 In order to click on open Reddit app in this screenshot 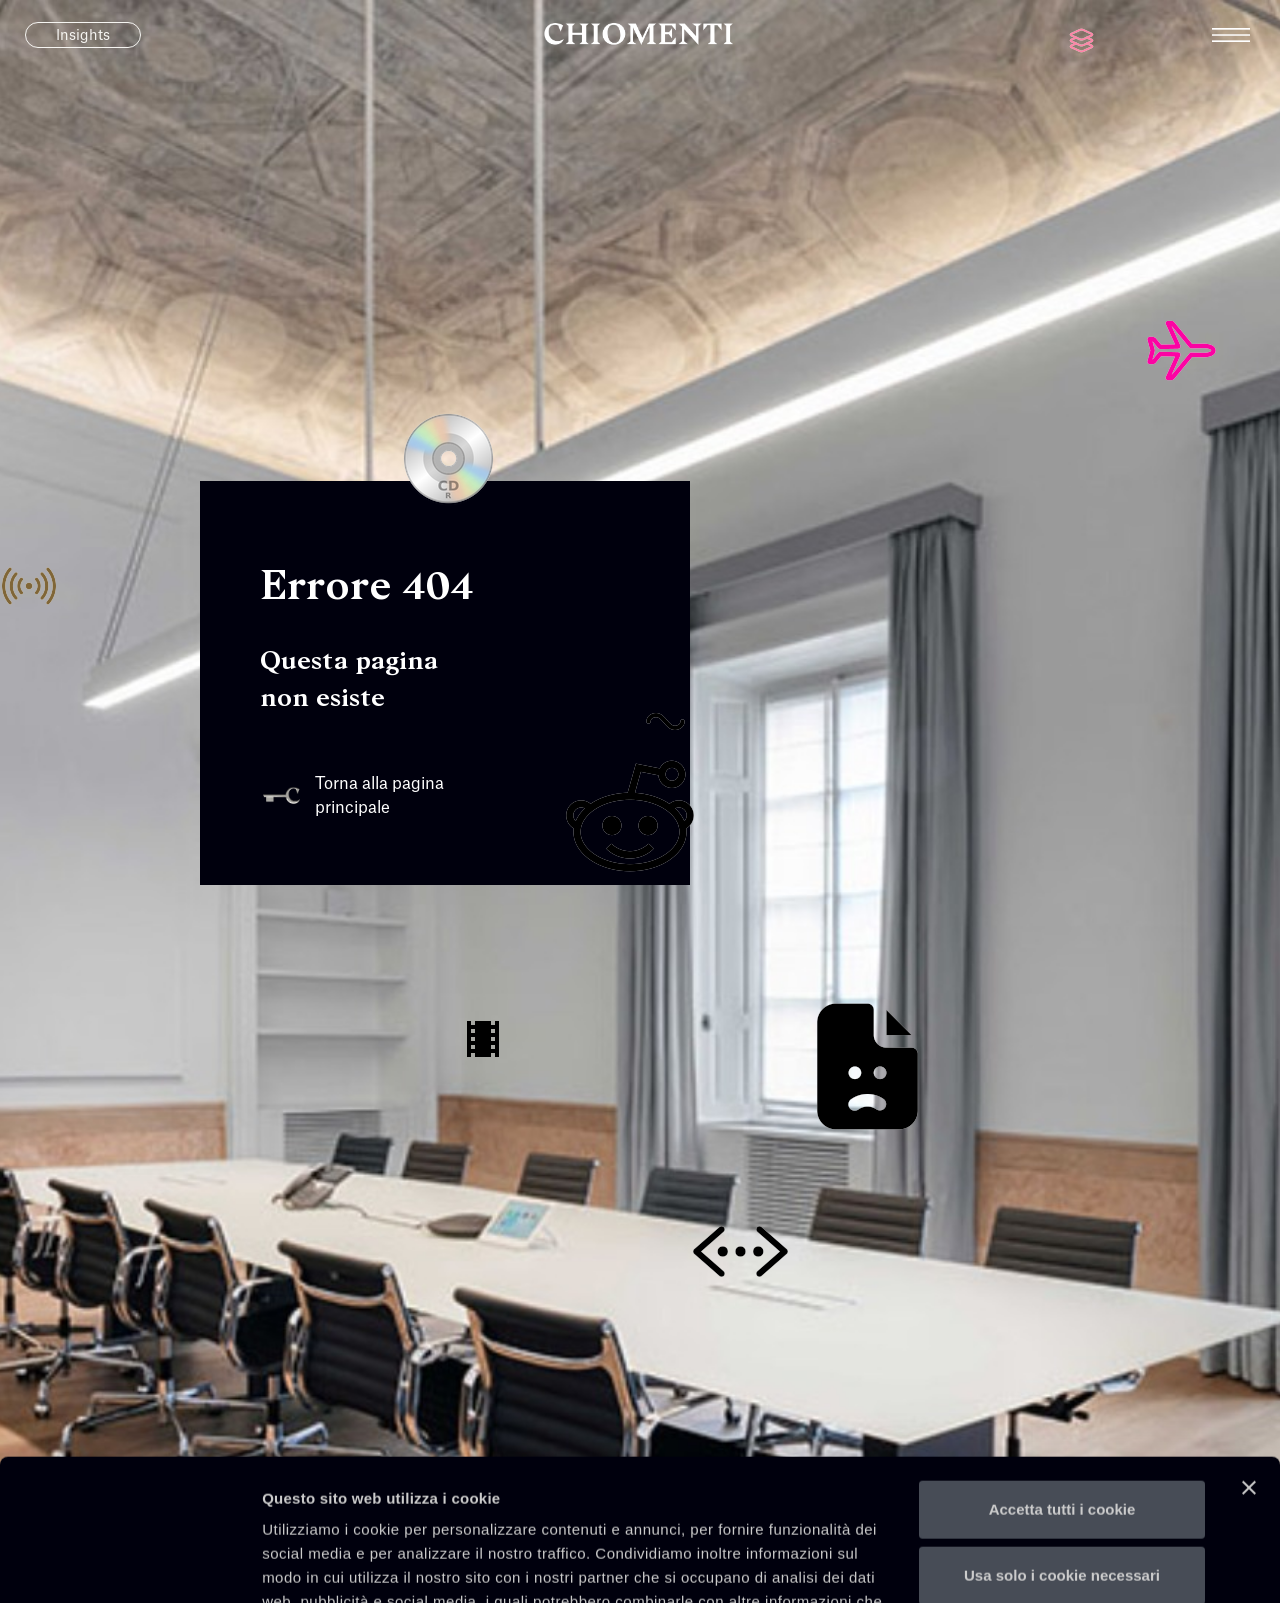, I will do `click(630, 816)`.